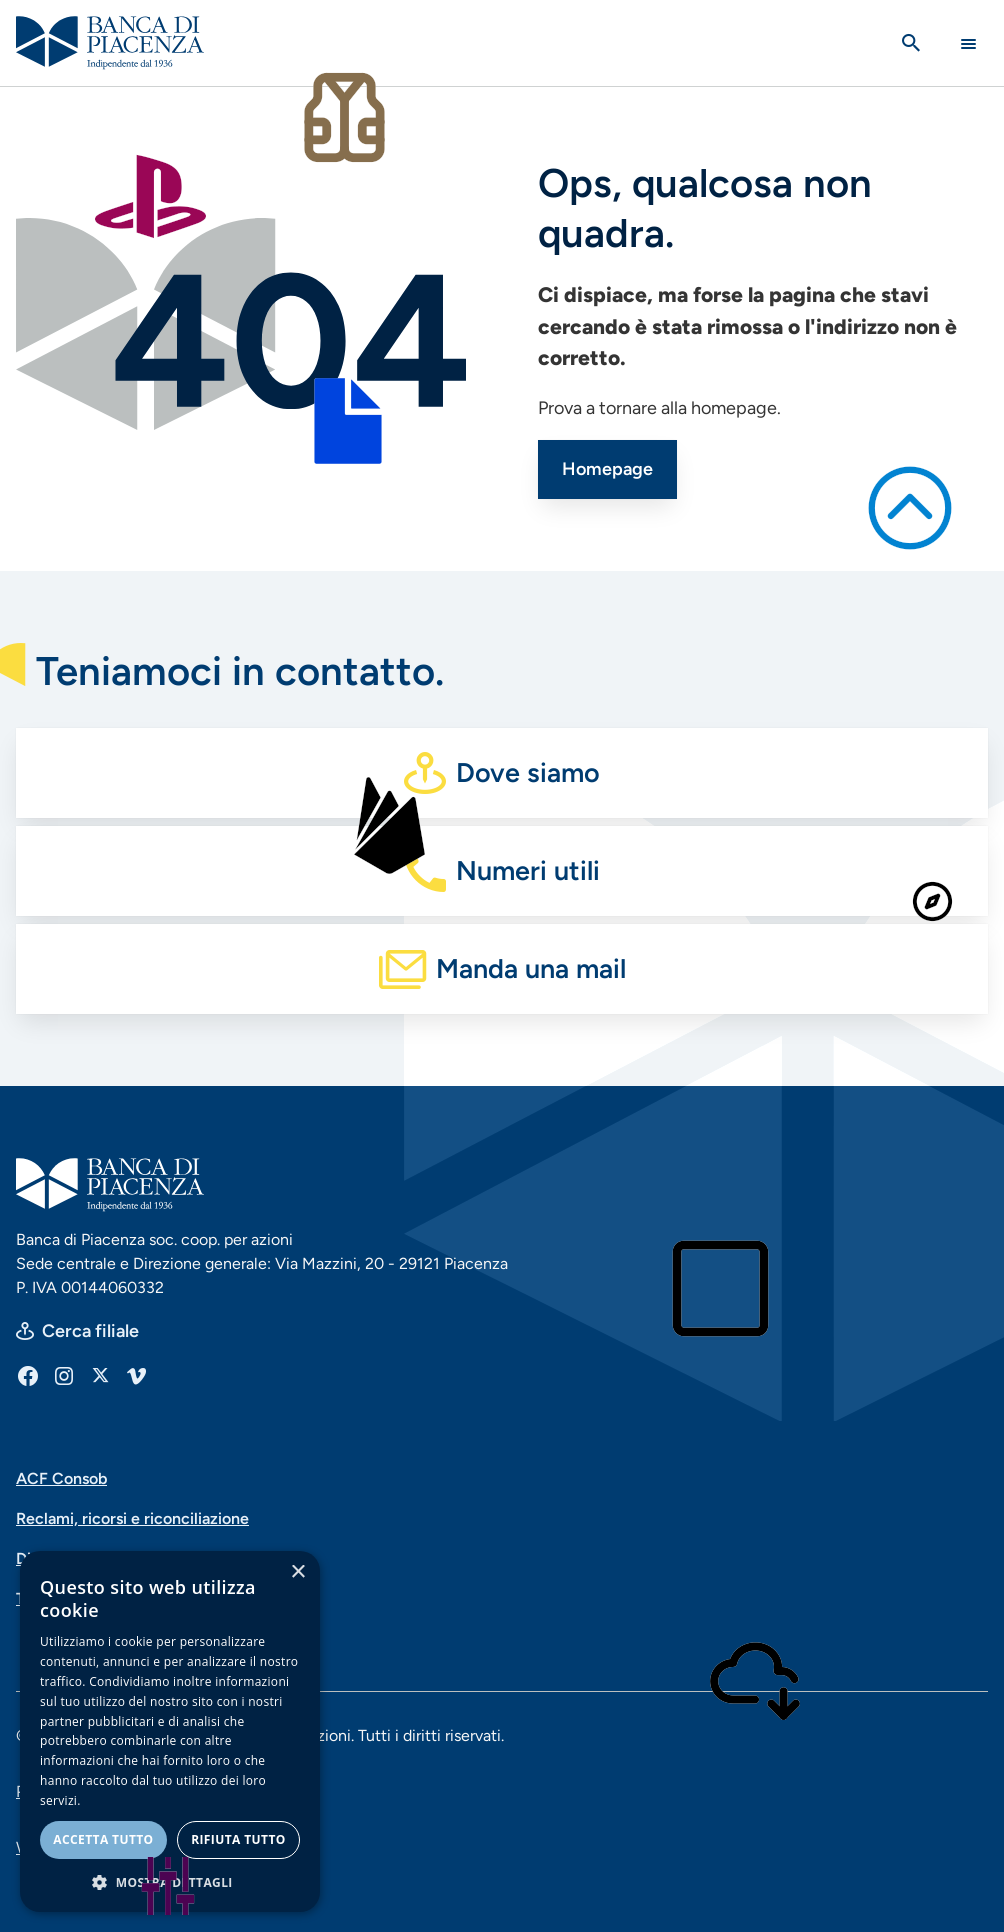 The height and width of the screenshot is (1932, 1004). I want to click on view outerwear or jacket options, so click(344, 117).